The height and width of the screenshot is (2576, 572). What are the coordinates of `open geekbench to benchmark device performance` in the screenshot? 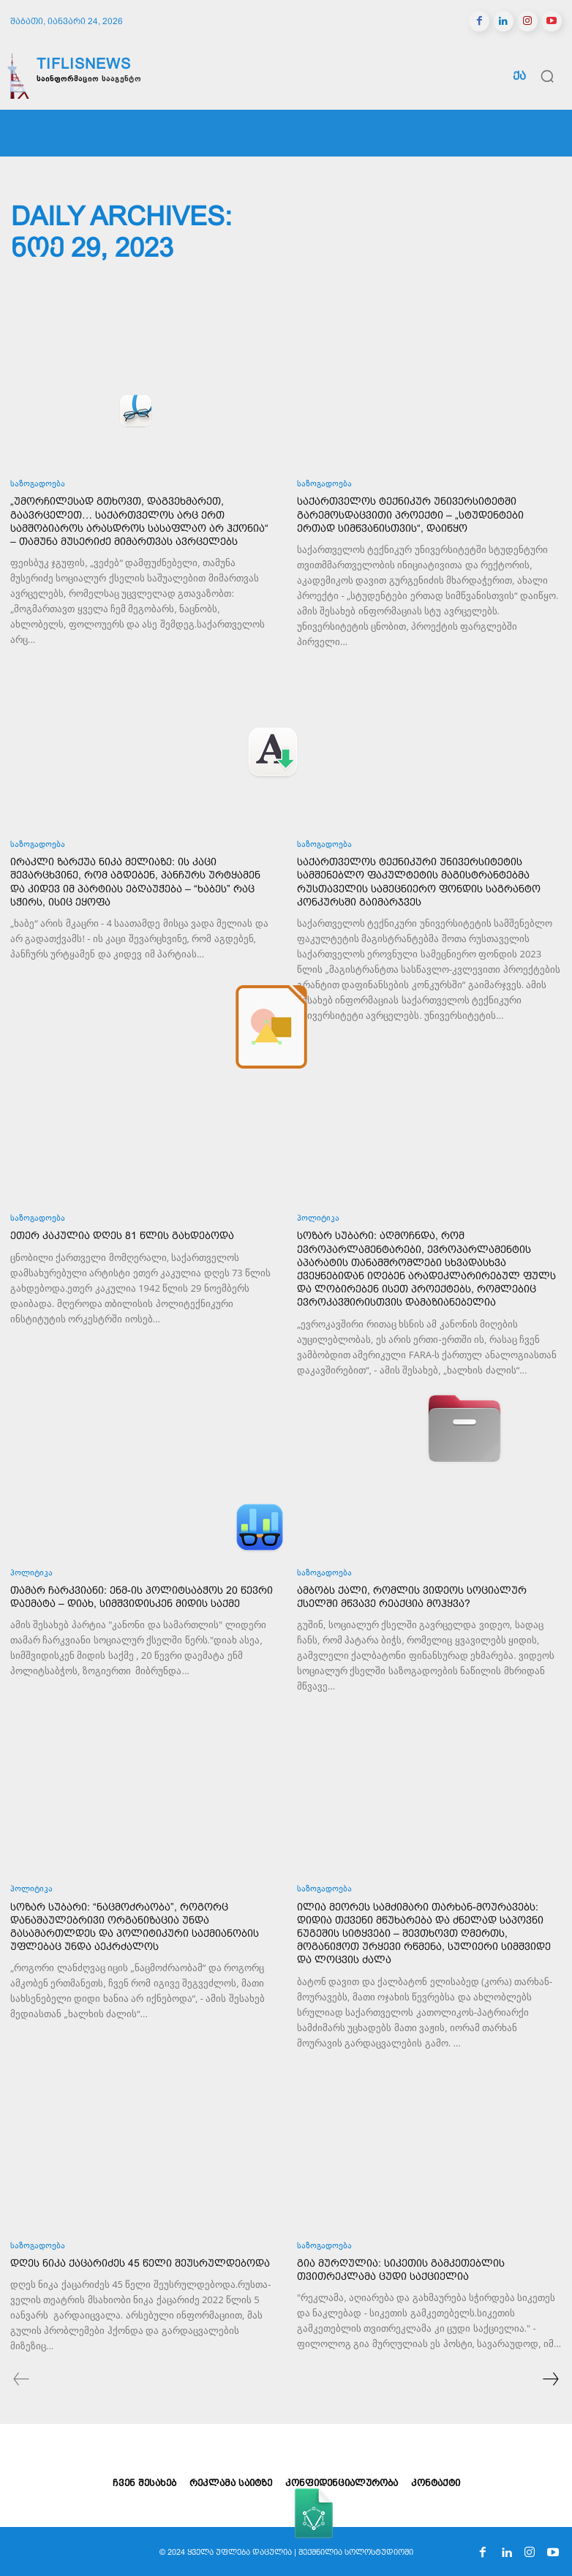 It's located at (260, 1527).